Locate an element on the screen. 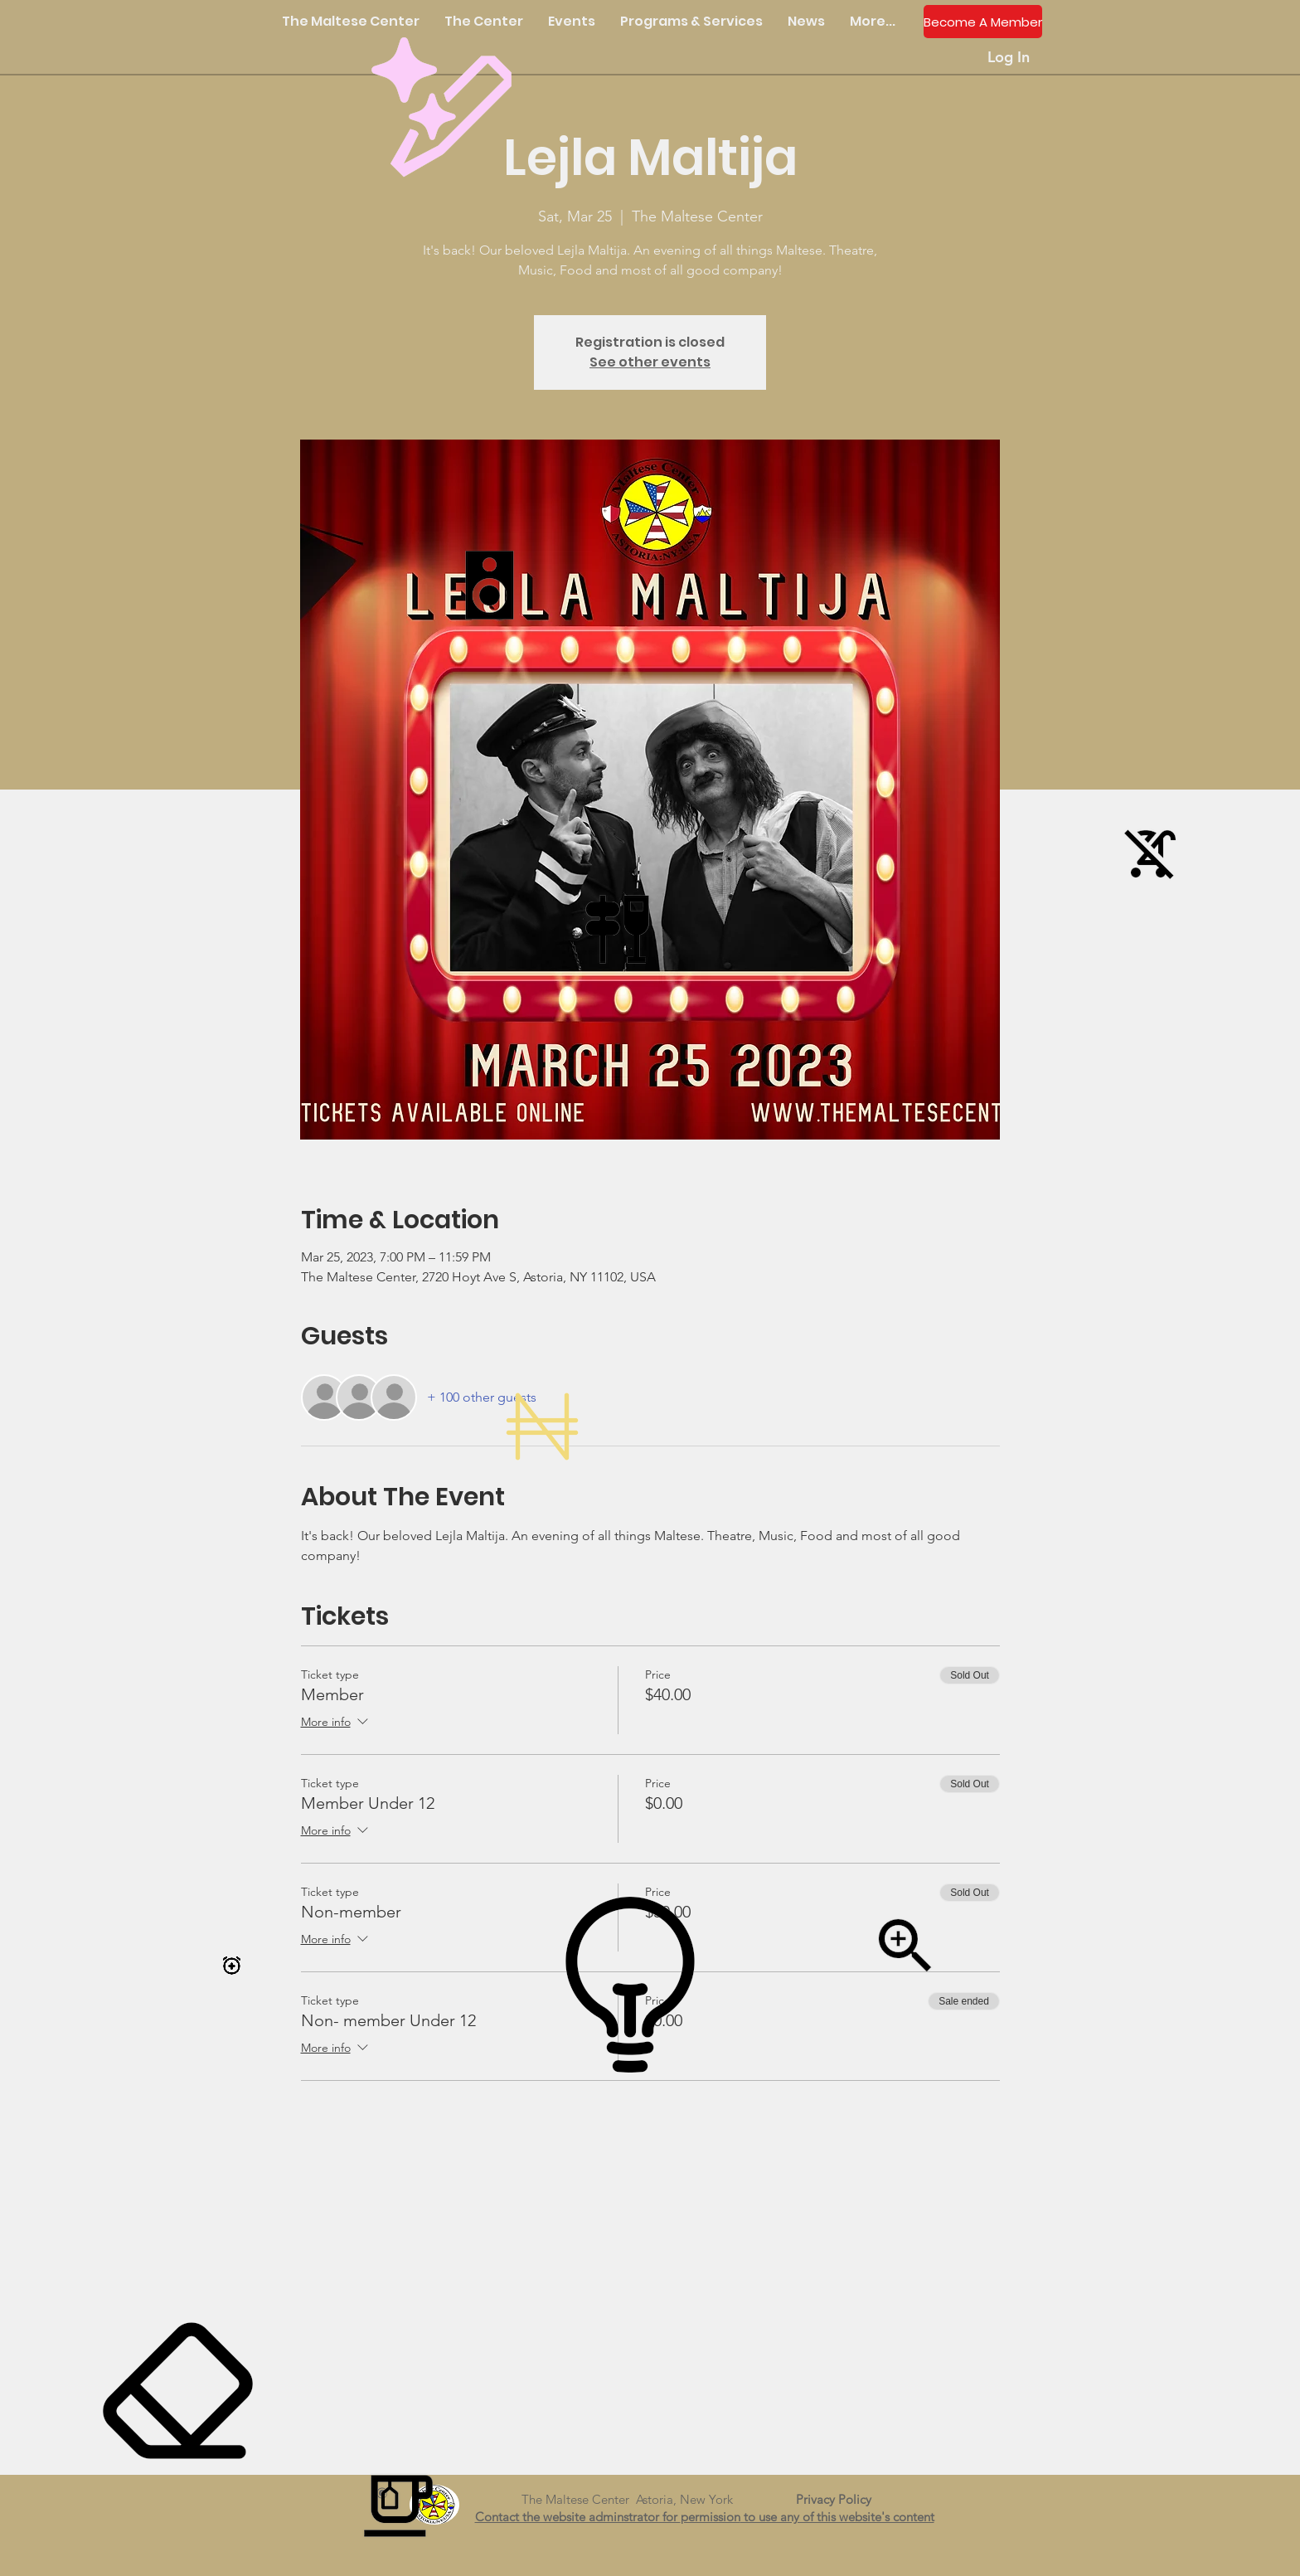 The width and height of the screenshot is (1300, 2576). erase or clear content is located at coordinates (177, 2390).